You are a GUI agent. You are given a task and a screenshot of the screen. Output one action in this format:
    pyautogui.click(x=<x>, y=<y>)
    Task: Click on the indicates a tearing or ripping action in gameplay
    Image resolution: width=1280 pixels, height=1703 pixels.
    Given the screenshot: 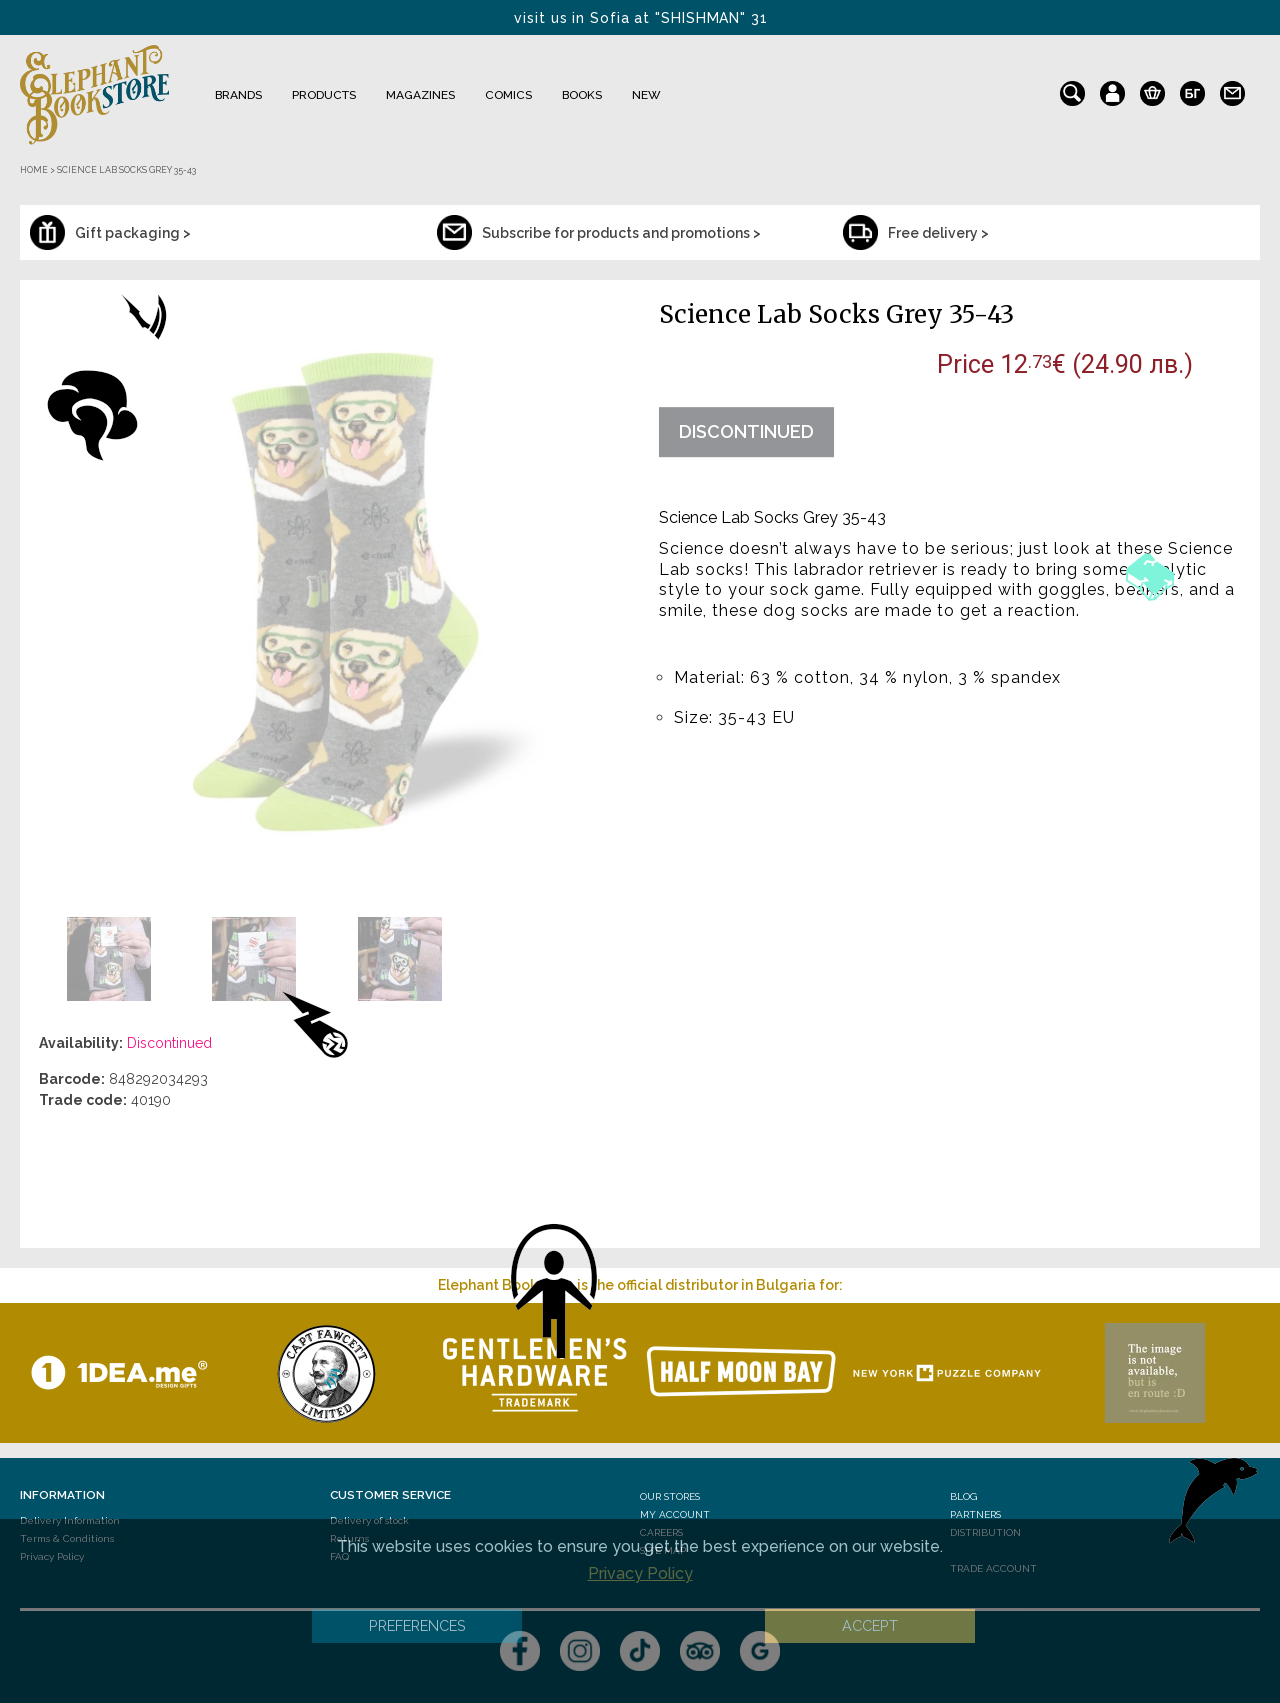 What is the action you would take?
    pyautogui.click(x=144, y=317)
    